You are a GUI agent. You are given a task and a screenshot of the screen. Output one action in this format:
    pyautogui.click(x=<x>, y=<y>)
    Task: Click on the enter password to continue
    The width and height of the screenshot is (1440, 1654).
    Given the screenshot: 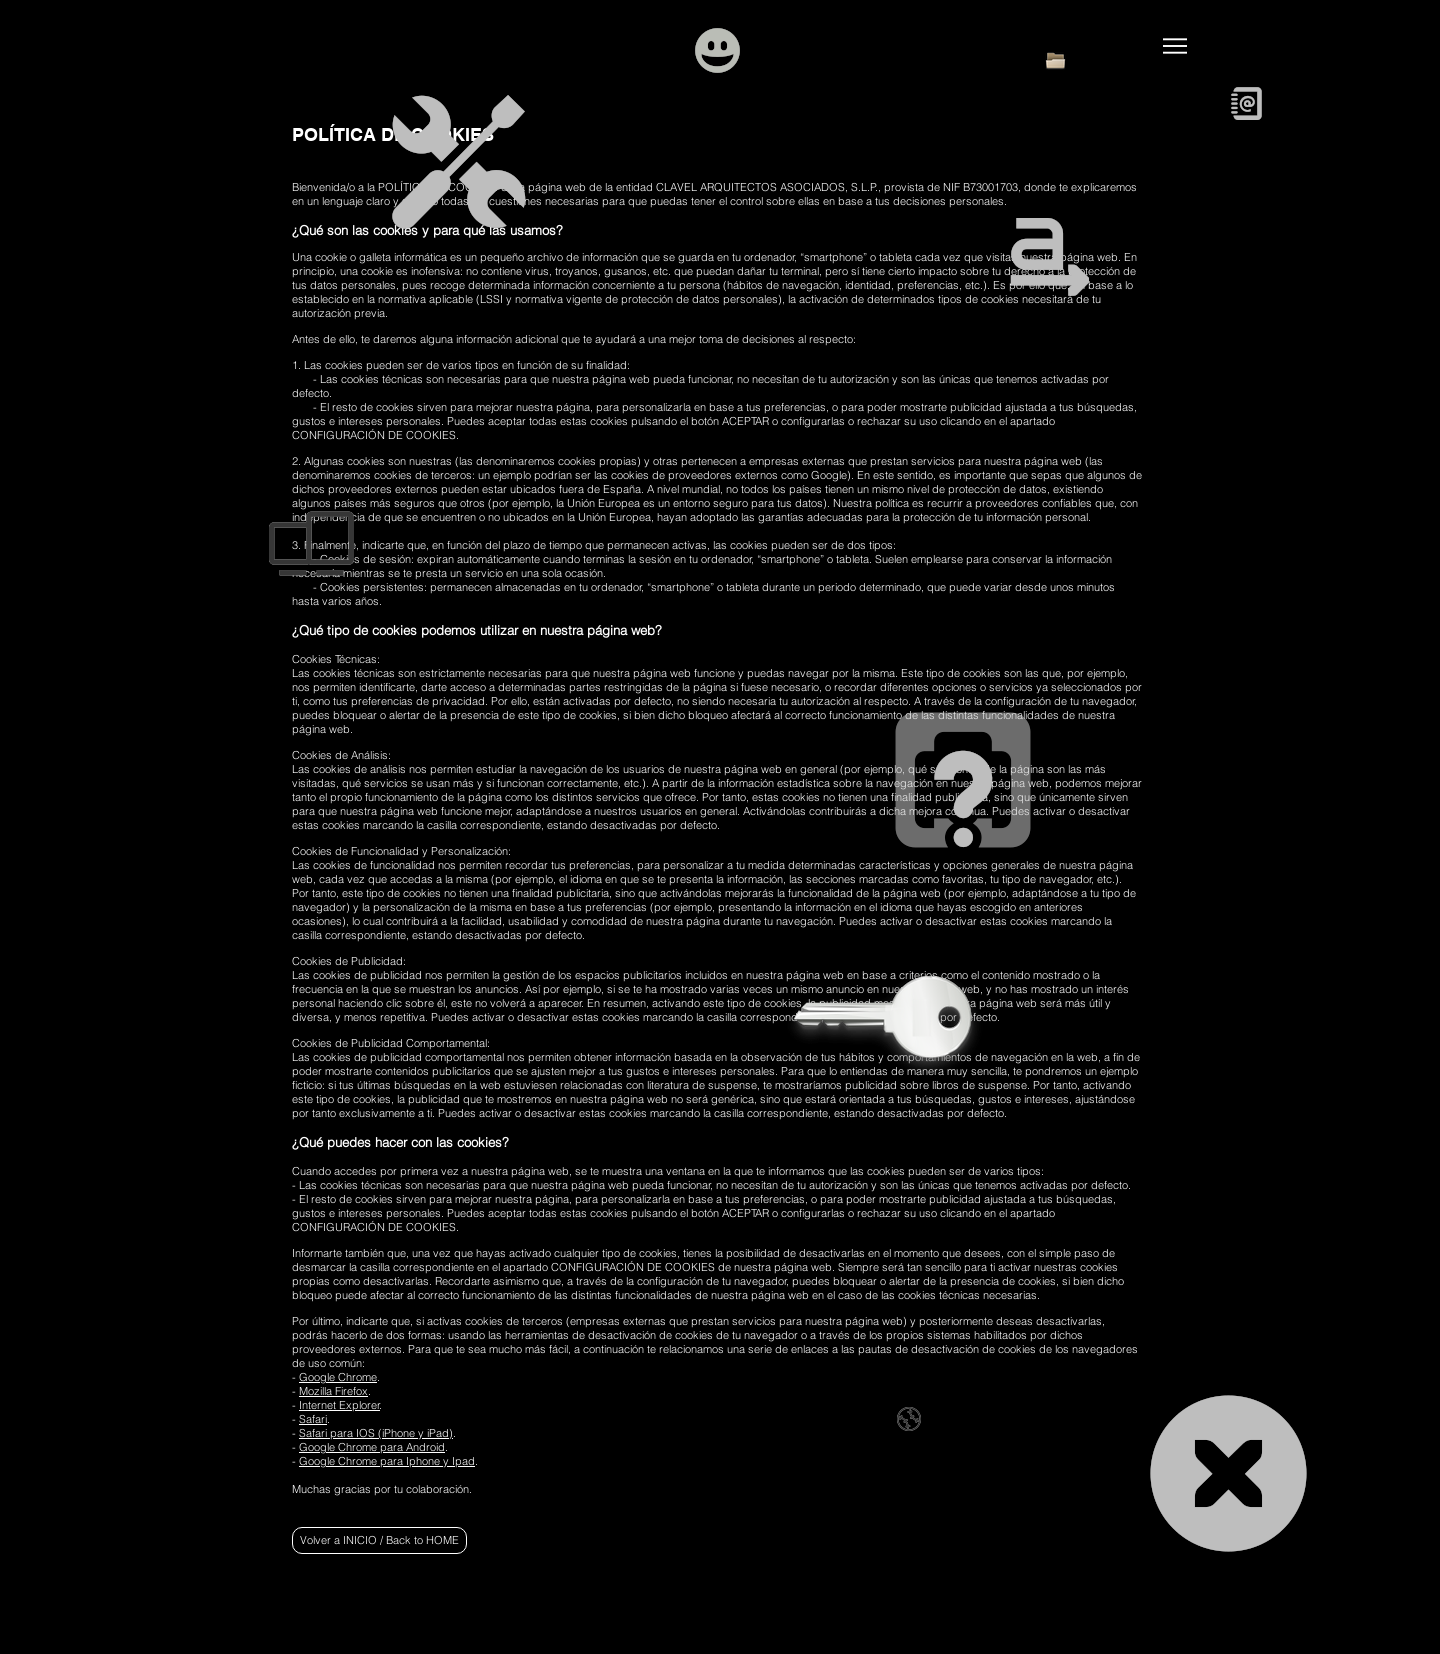 What is the action you would take?
    pyautogui.click(x=885, y=1020)
    